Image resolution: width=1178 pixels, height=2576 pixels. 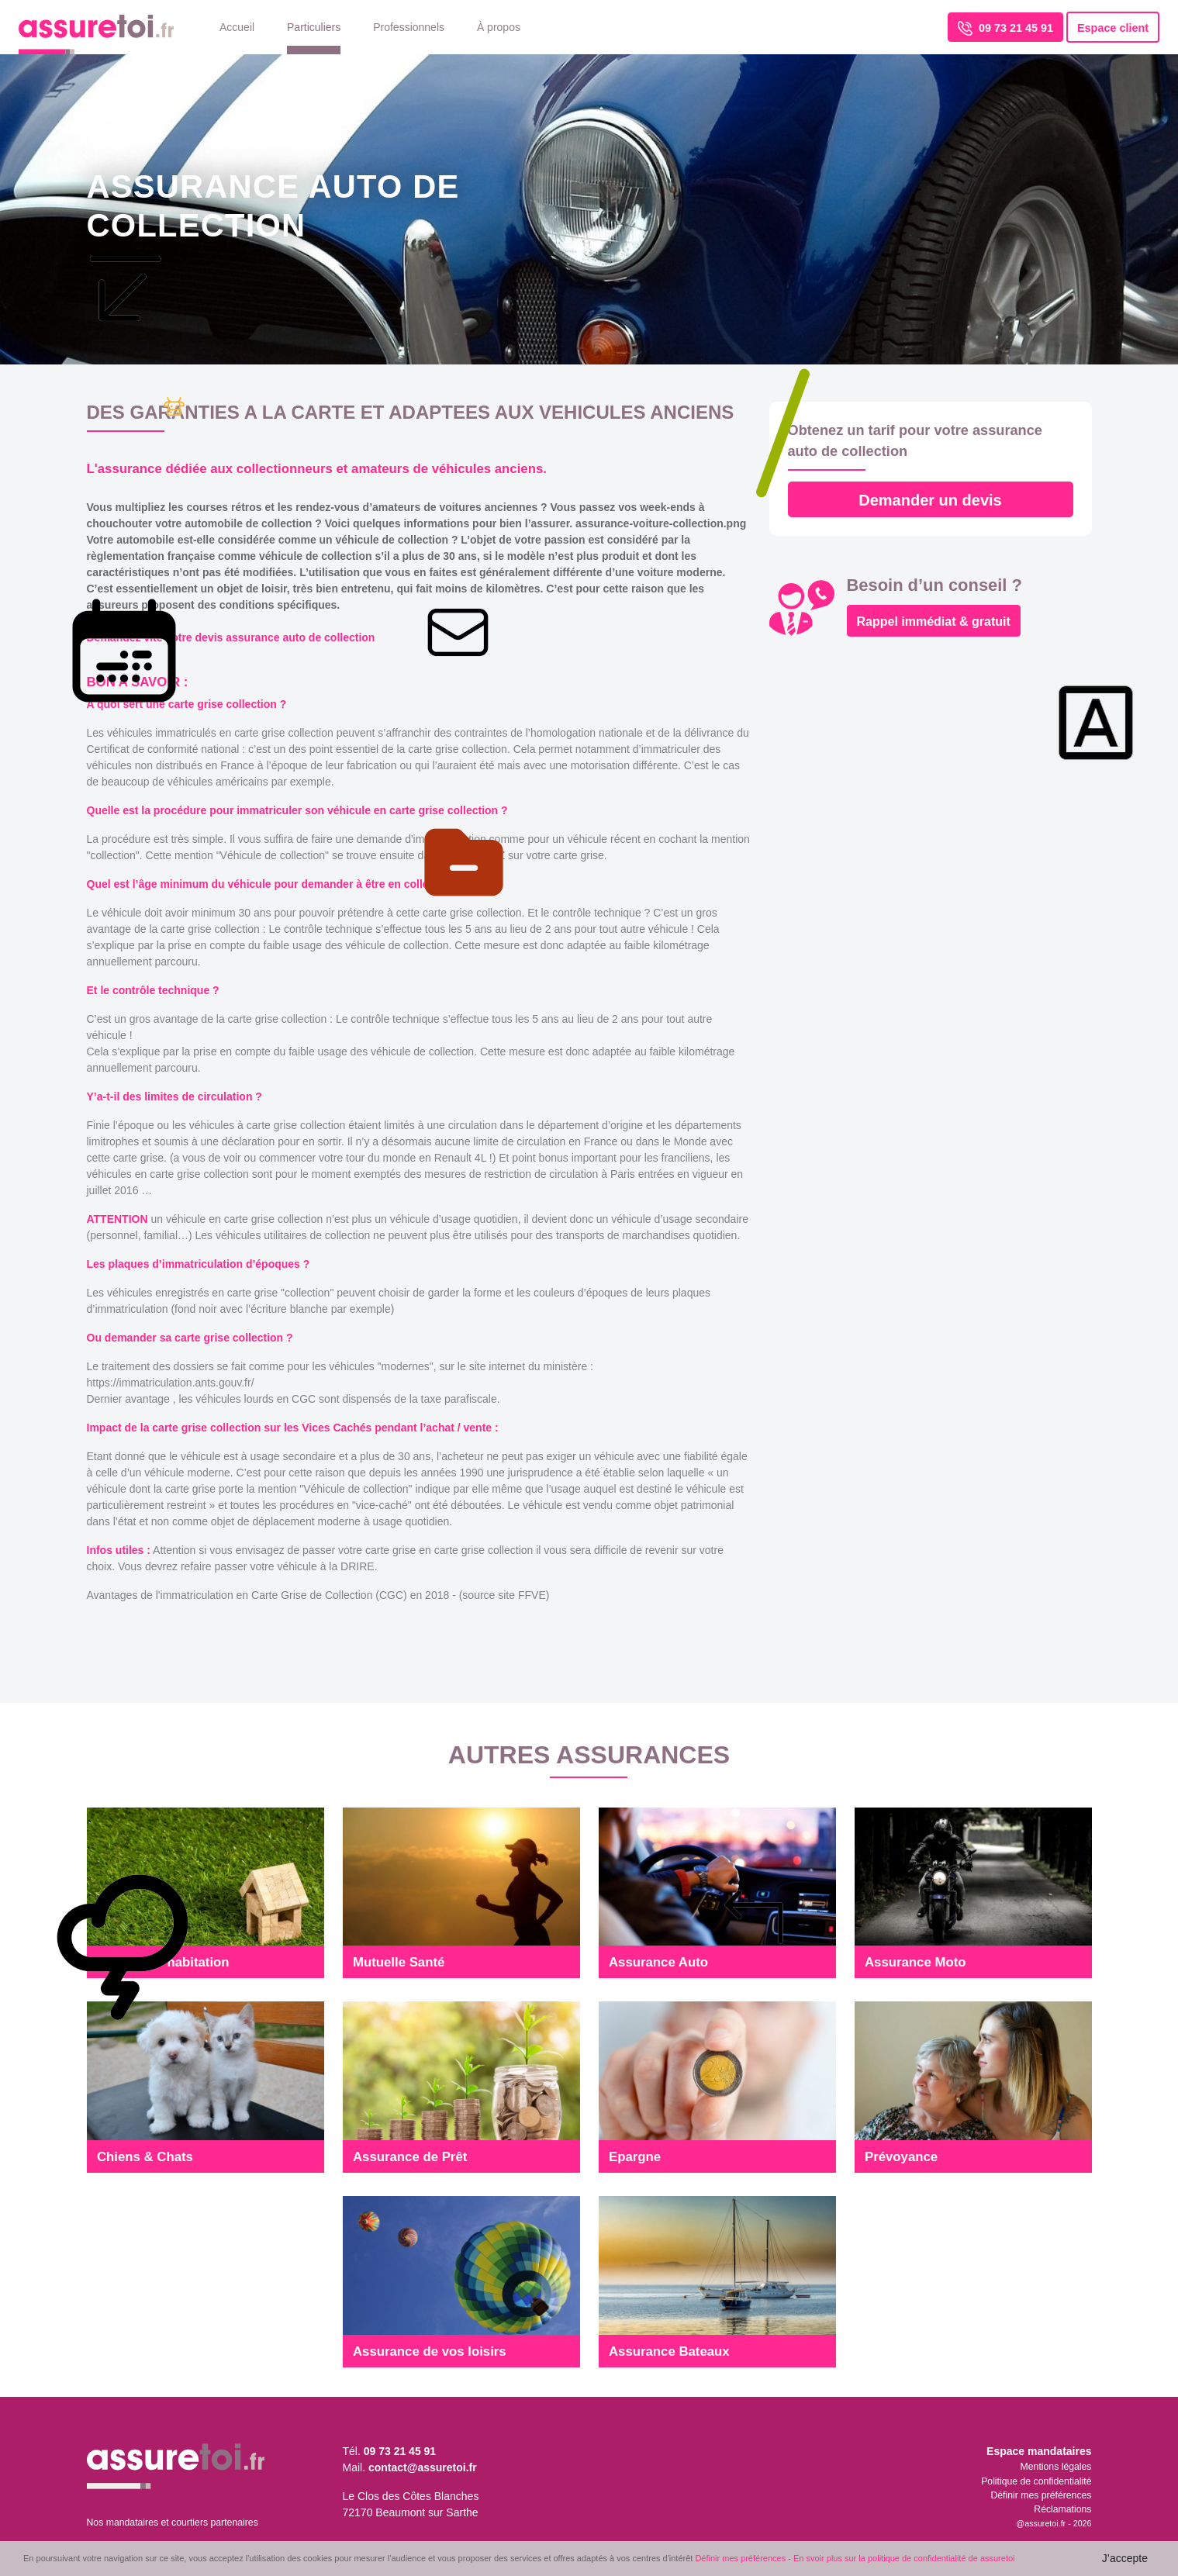 I want to click on download or install new fonts, so click(x=1096, y=723).